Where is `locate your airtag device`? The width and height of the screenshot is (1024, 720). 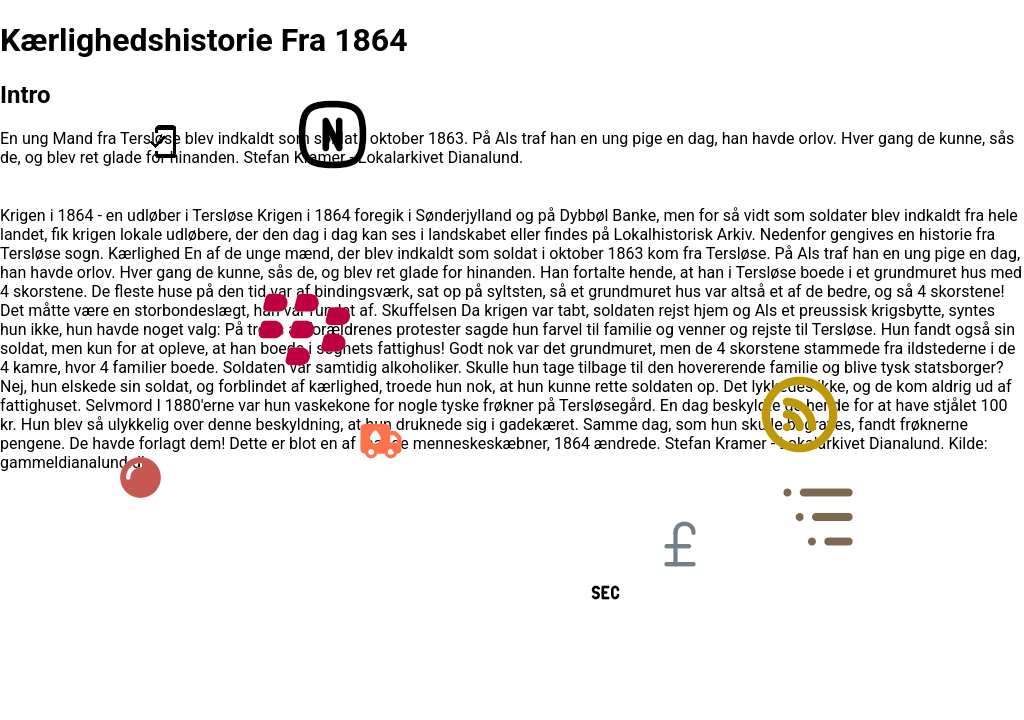 locate your airtag device is located at coordinates (799, 414).